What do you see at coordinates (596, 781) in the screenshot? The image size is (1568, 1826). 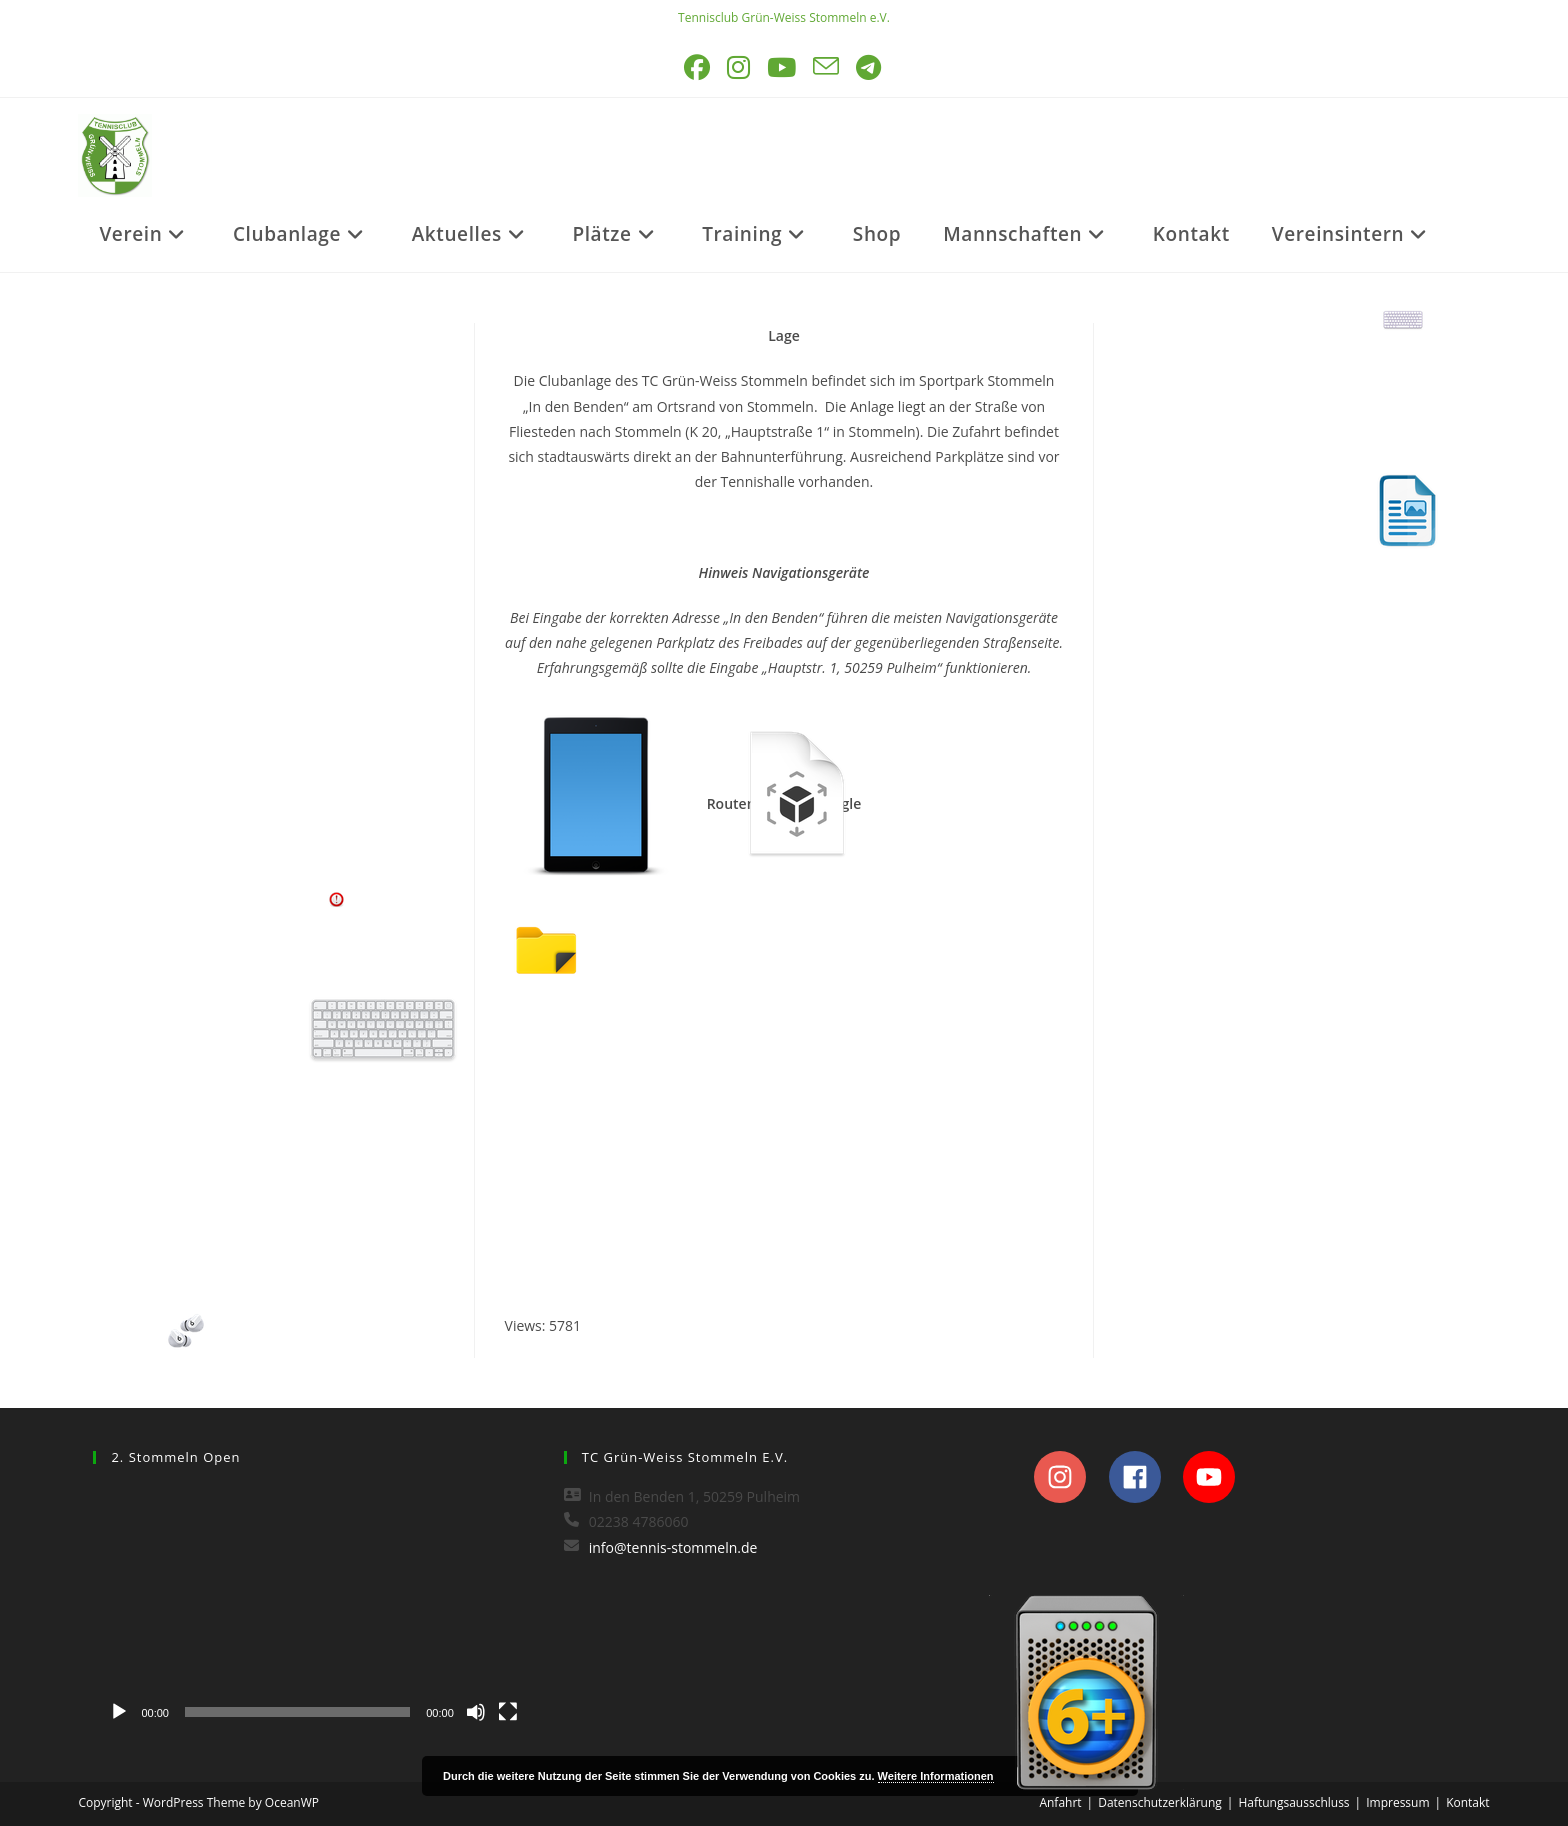 I see `indicates a connected iPad mini device` at bounding box center [596, 781].